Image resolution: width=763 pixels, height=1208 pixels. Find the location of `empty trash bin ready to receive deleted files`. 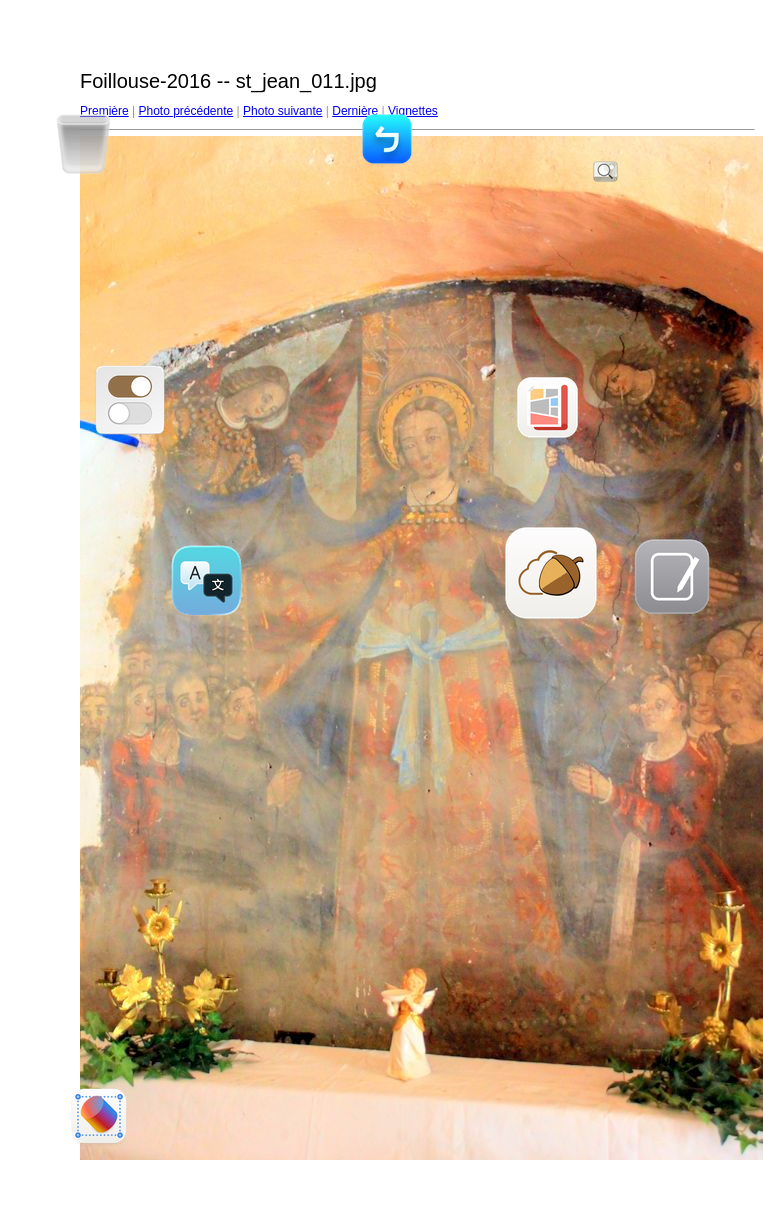

empty trash bin ready to receive deleted files is located at coordinates (83, 143).